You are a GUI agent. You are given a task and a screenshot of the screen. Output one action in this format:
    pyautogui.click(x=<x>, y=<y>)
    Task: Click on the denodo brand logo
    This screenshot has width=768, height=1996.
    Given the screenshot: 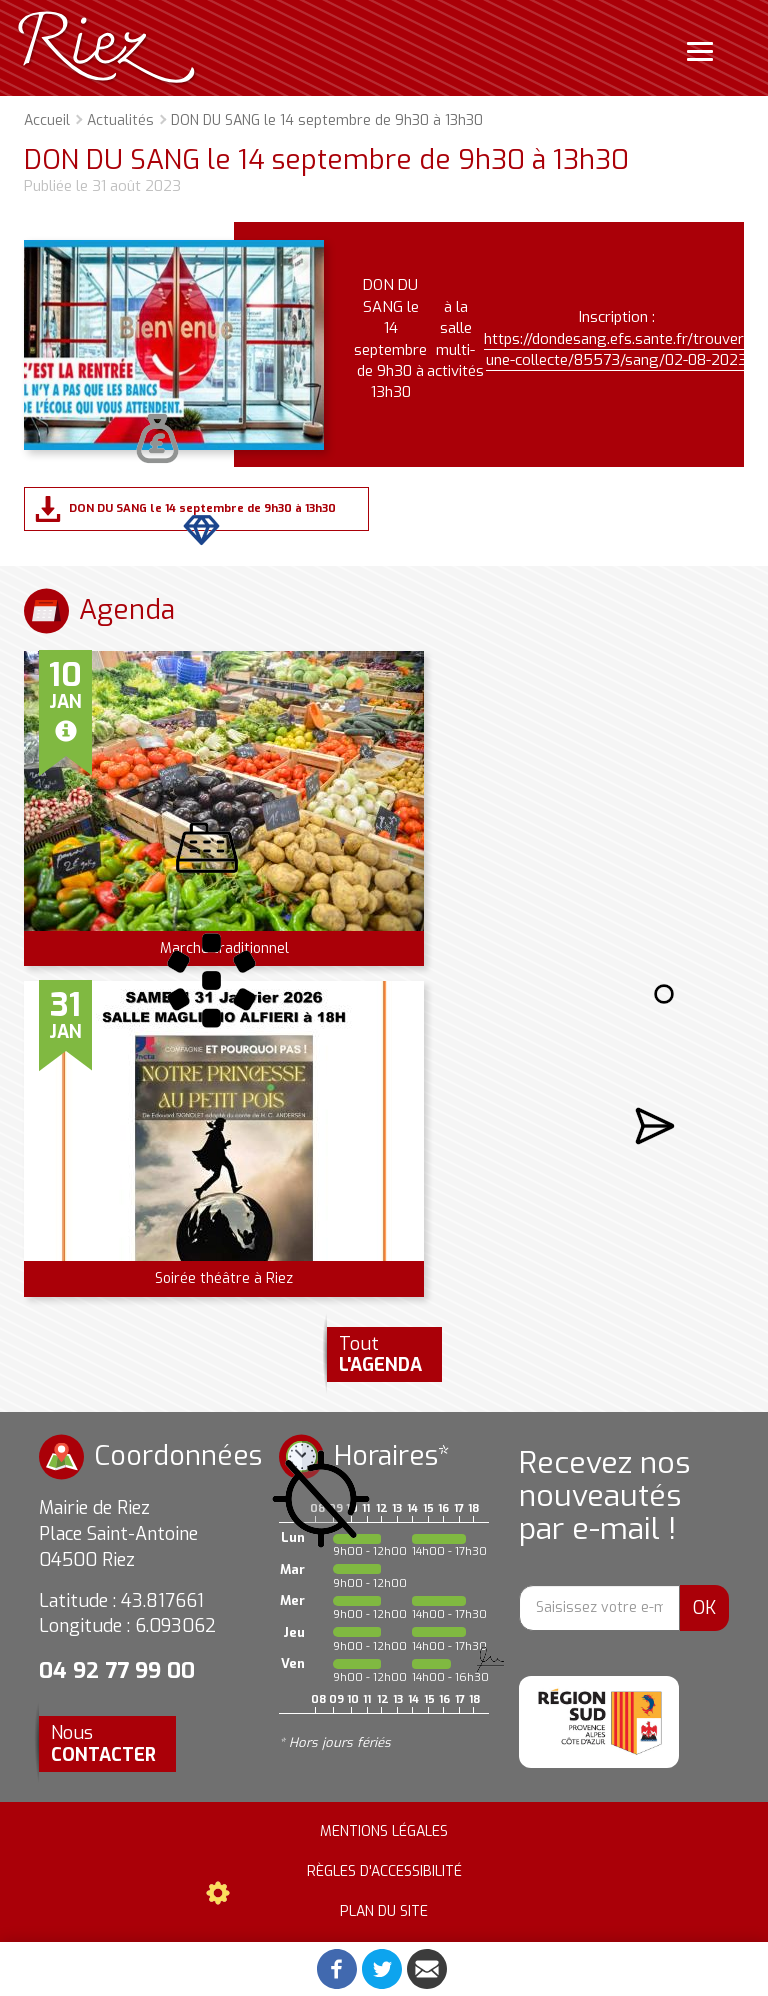 What is the action you would take?
    pyautogui.click(x=211, y=980)
    